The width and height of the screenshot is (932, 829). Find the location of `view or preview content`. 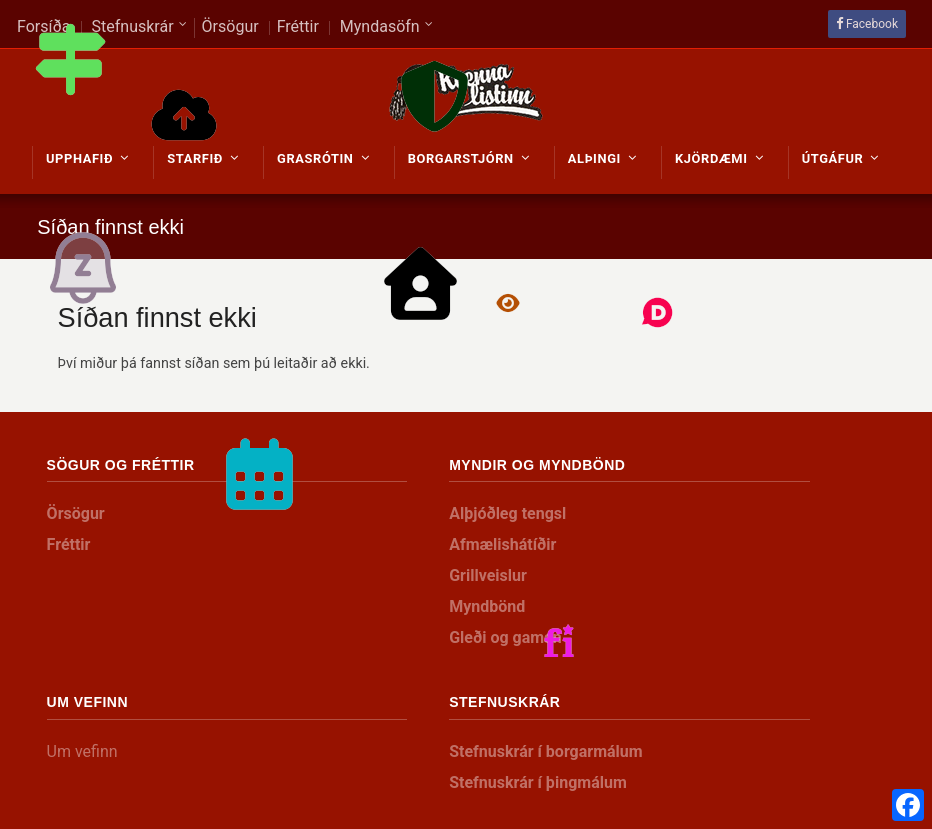

view or preview content is located at coordinates (508, 303).